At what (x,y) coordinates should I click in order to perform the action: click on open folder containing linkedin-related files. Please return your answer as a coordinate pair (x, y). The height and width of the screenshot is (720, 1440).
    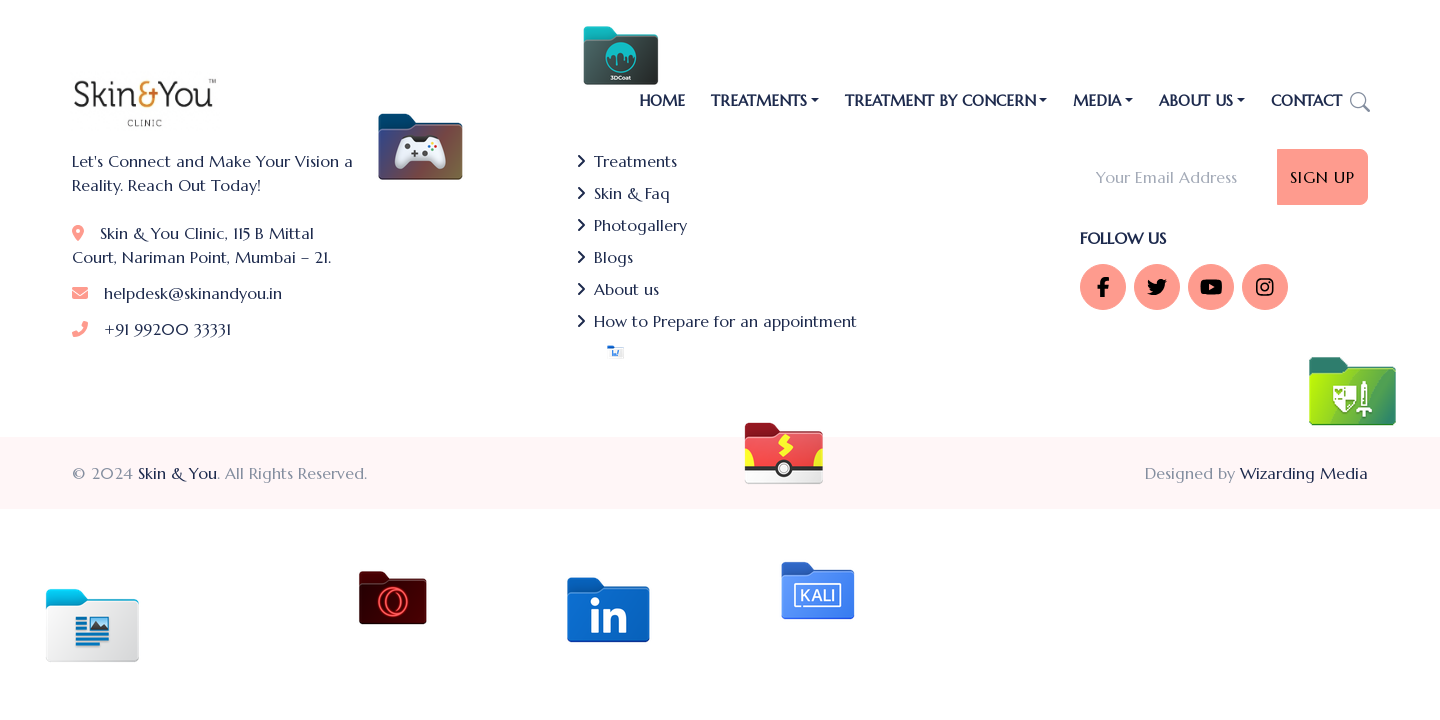
    Looking at the image, I should click on (608, 612).